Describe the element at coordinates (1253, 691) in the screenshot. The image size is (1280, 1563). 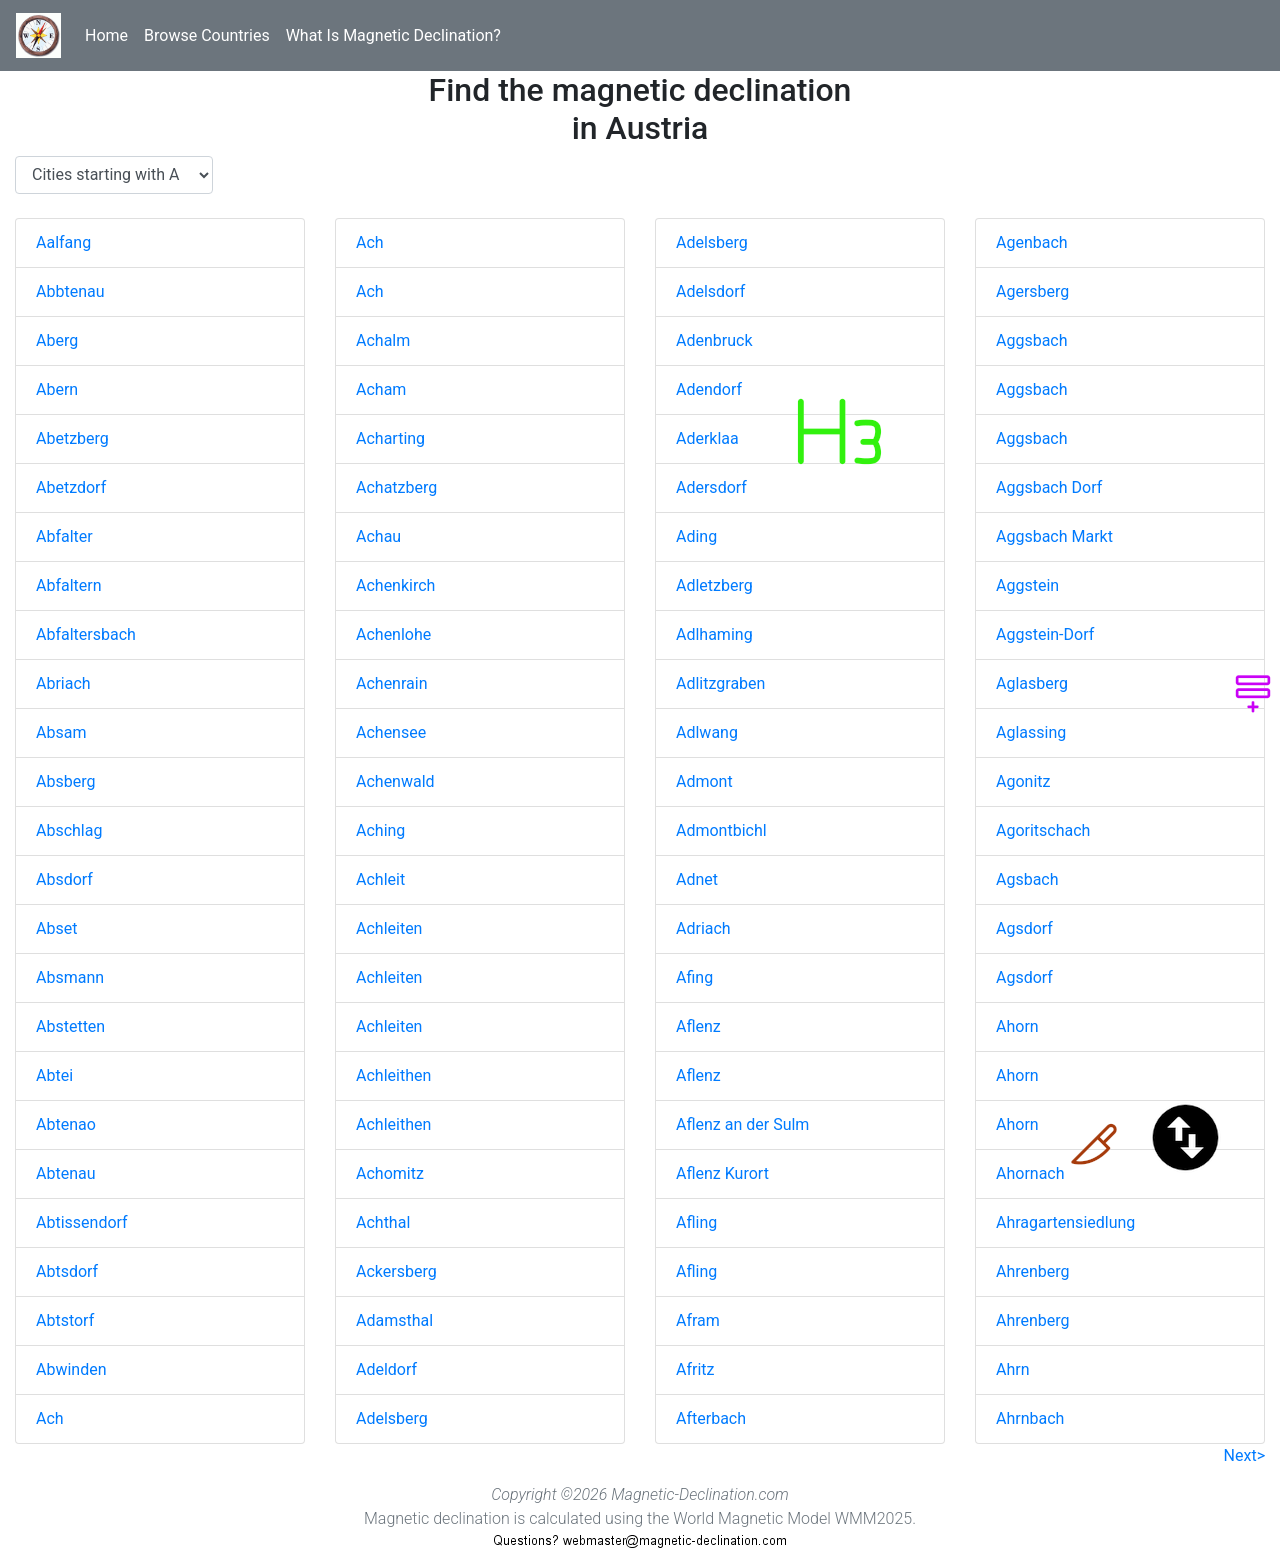
I see `add a new row below` at that location.